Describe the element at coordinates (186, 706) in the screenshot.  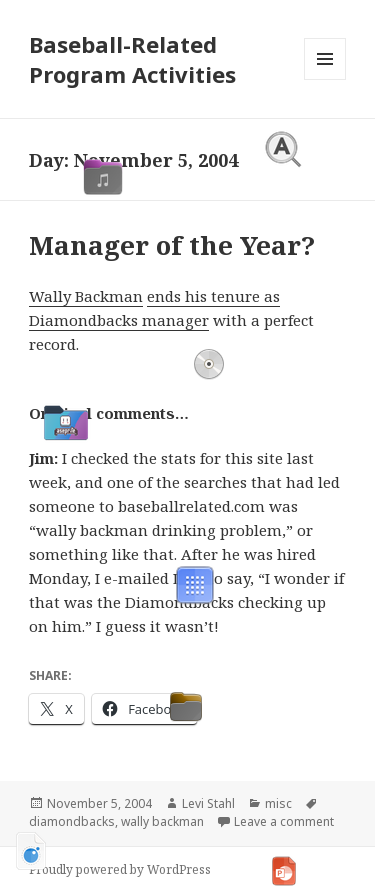
I see `drop files here to move them into this folder` at that location.